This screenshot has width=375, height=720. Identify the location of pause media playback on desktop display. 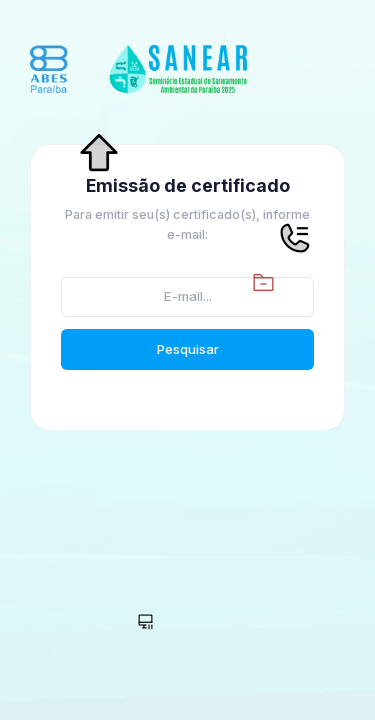
(145, 621).